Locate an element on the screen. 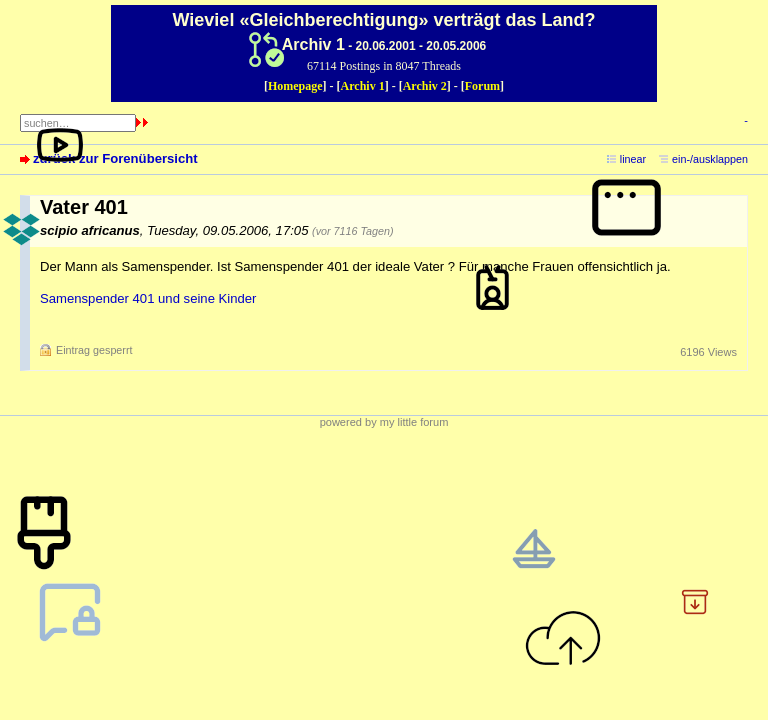 The width and height of the screenshot is (768, 720). access encrypted or private messages is located at coordinates (70, 611).